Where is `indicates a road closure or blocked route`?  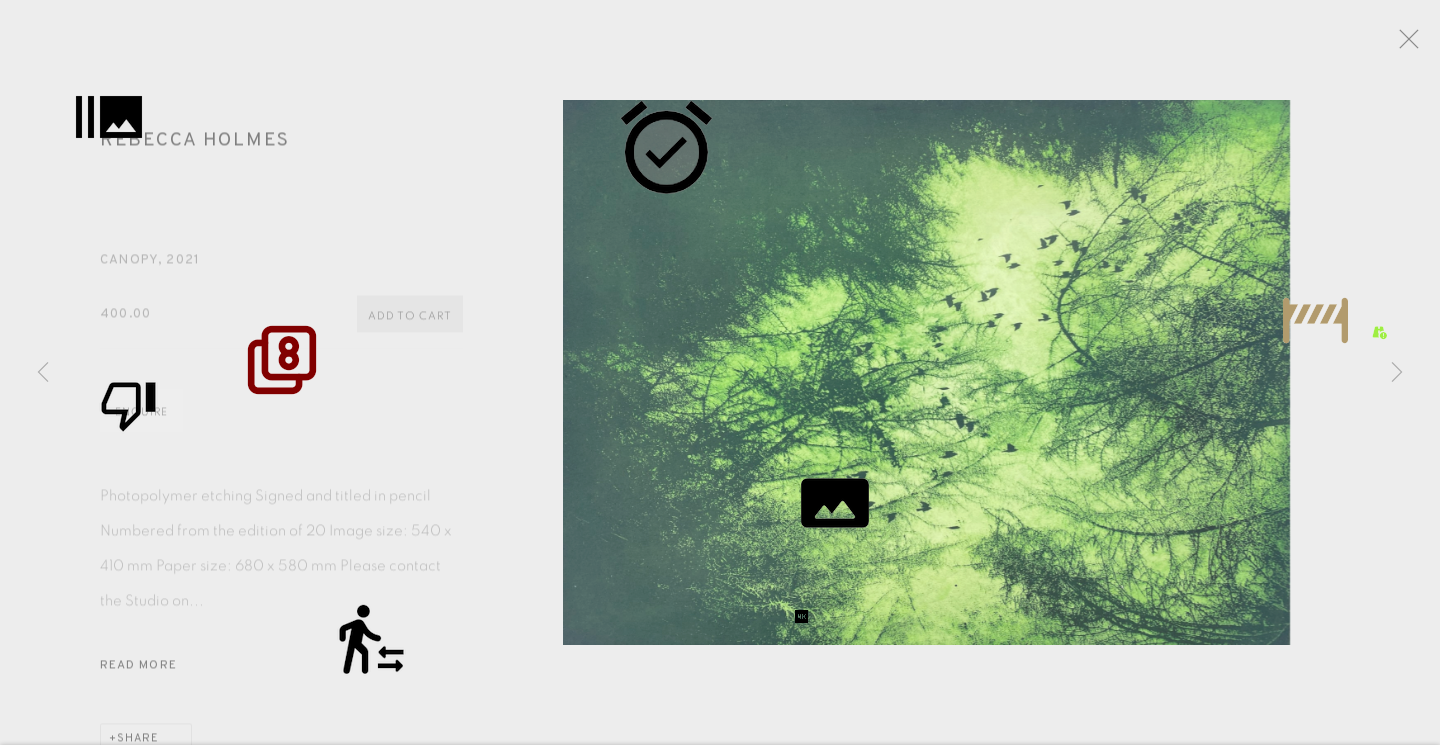
indicates a road closure or blocked route is located at coordinates (1315, 320).